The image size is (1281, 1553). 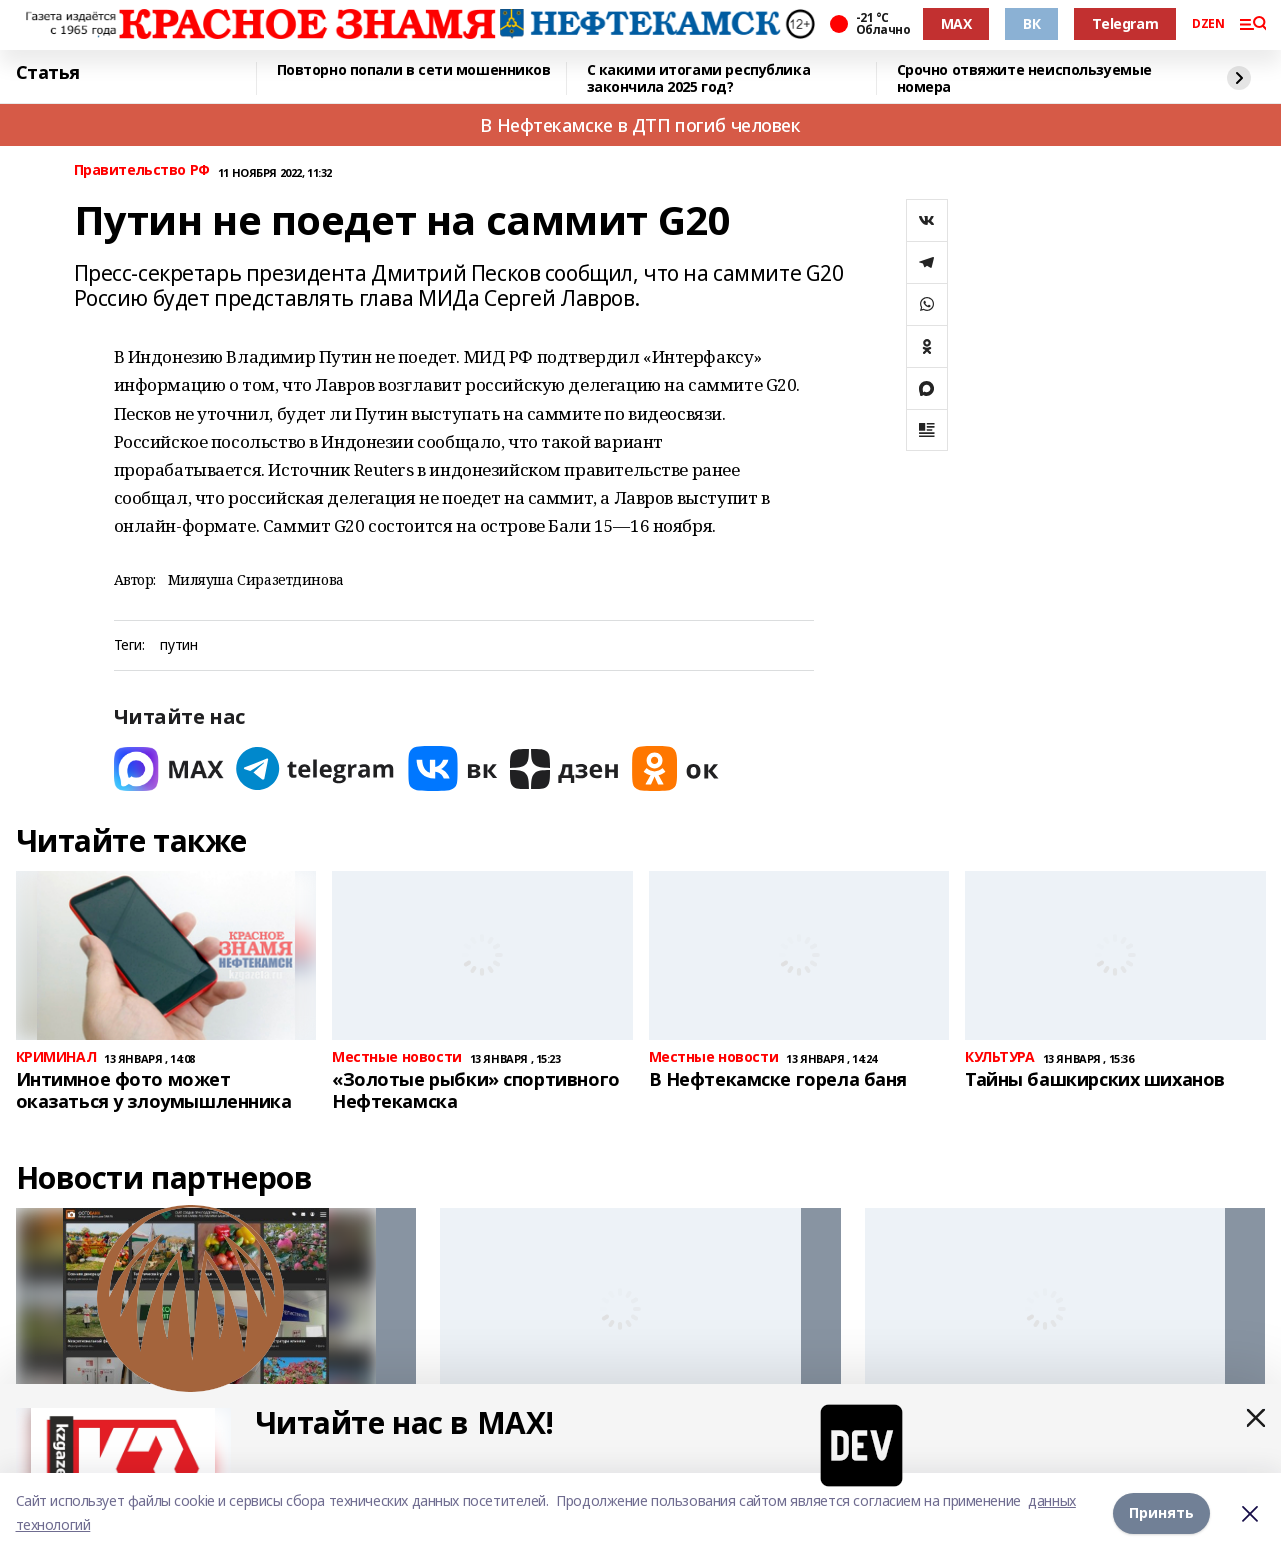 I want to click on open BitComet torrent client, so click(x=190, y=1298).